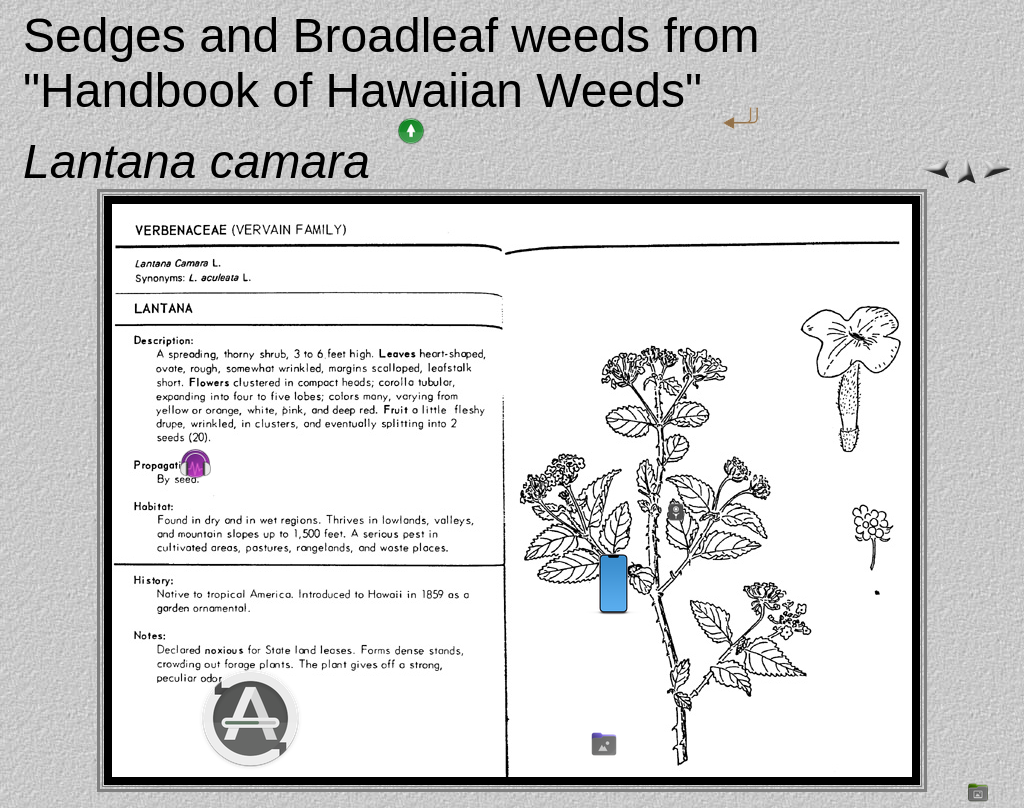 The height and width of the screenshot is (808, 1024). Describe the element at coordinates (613, 584) in the screenshot. I see `indicates a connected iPhone device` at that location.